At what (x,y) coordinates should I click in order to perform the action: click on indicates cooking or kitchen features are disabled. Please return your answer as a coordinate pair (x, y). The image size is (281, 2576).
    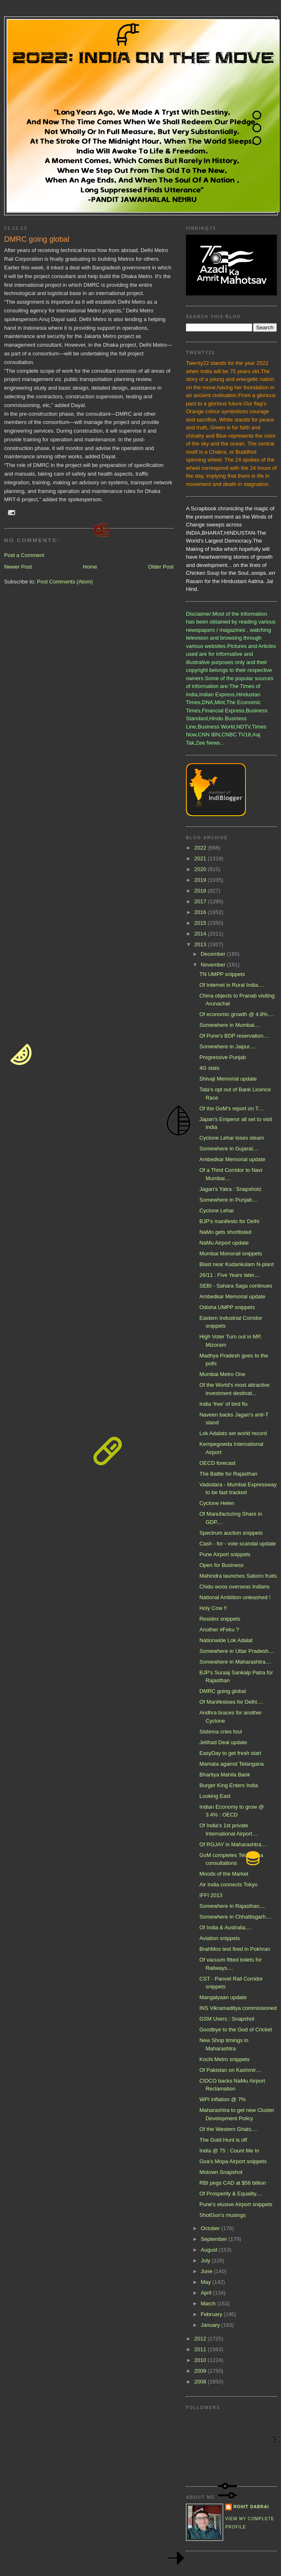
    Looking at the image, I should click on (276, 2439).